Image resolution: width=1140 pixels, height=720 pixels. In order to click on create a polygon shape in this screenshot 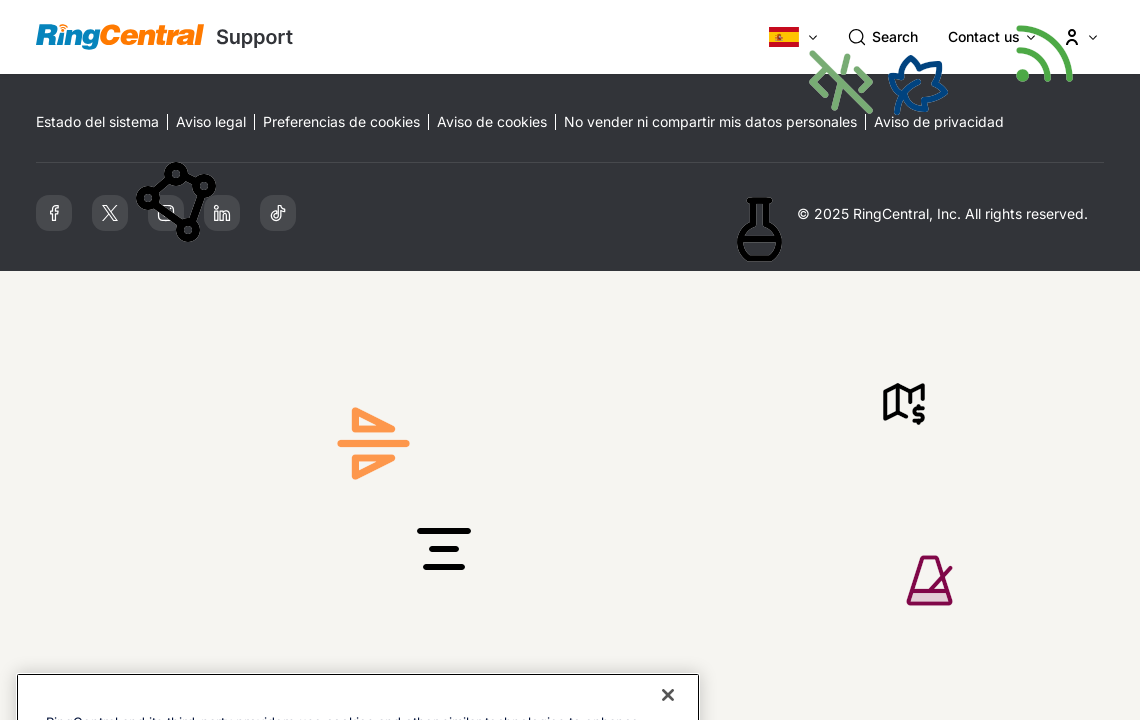, I will do `click(176, 202)`.